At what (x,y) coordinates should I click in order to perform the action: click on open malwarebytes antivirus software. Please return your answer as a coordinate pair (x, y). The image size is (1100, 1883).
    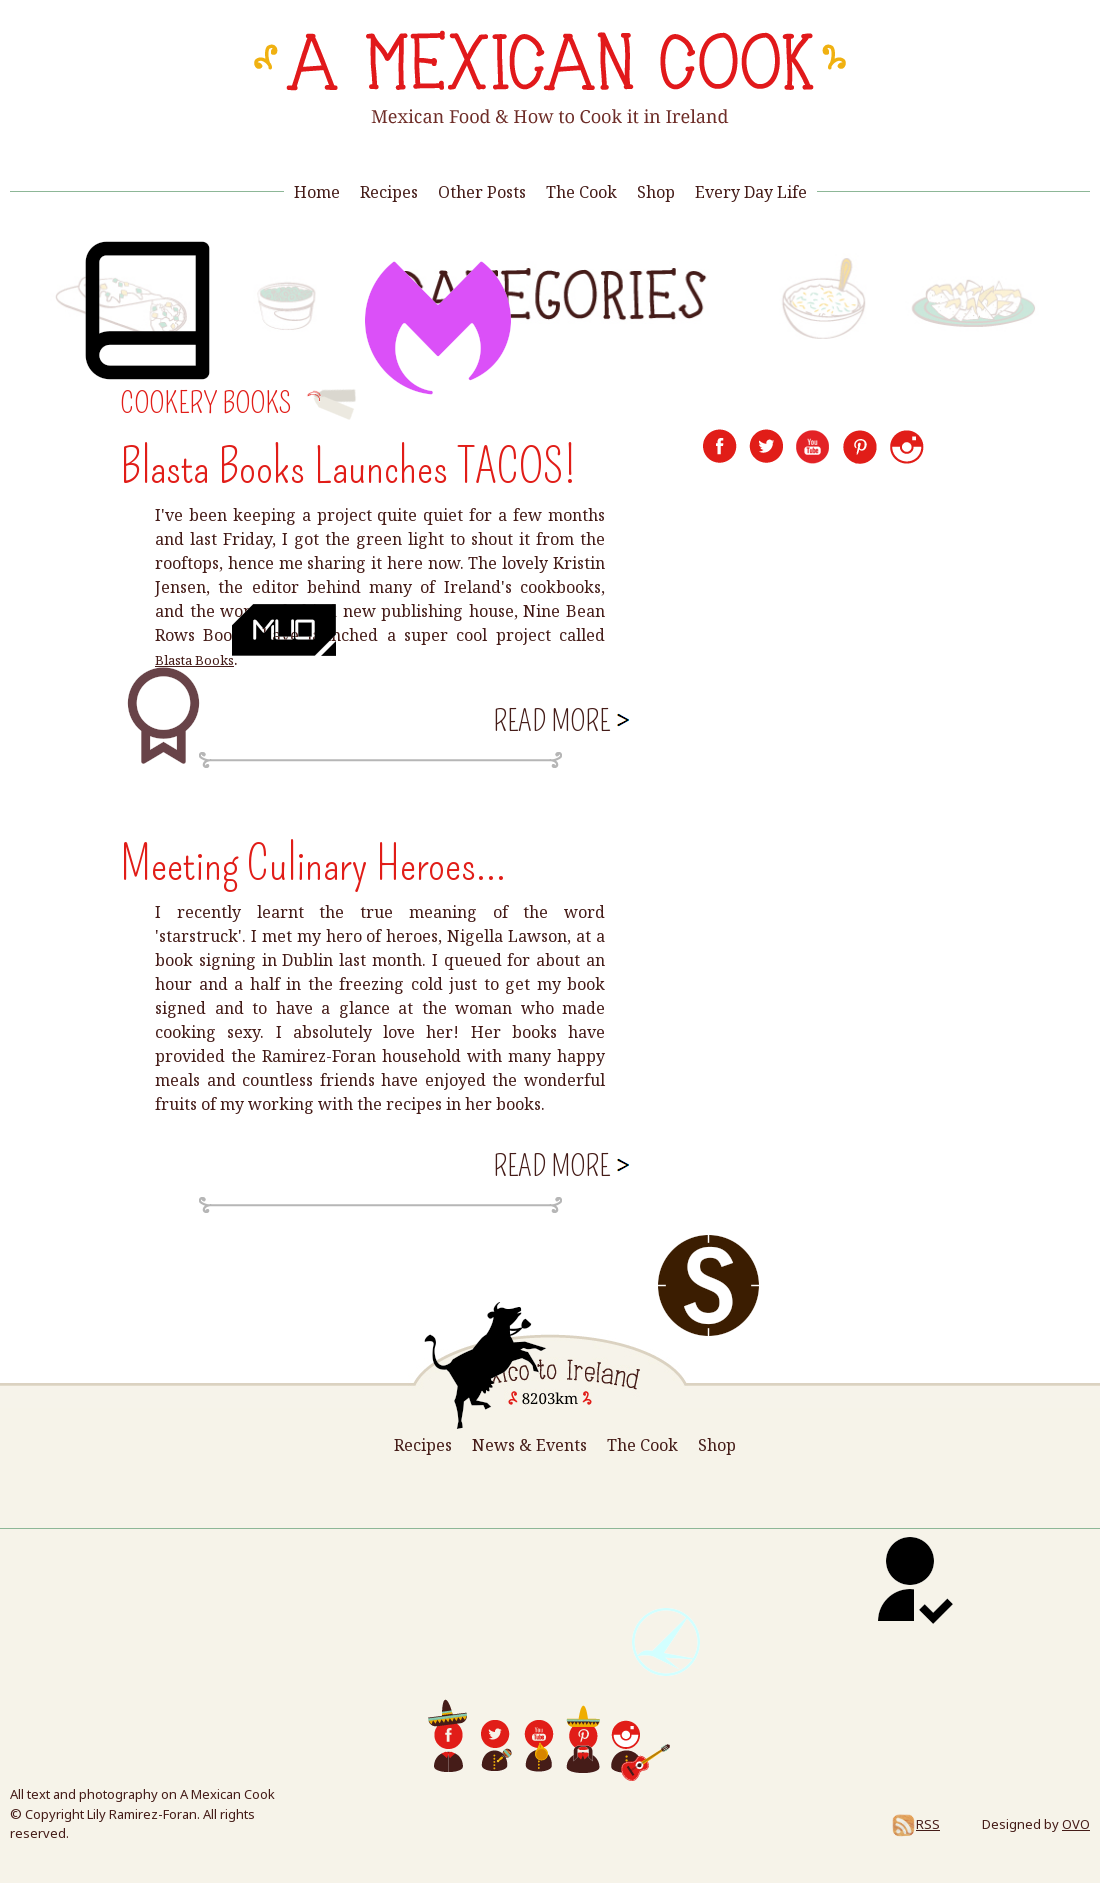
    Looking at the image, I should click on (438, 328).